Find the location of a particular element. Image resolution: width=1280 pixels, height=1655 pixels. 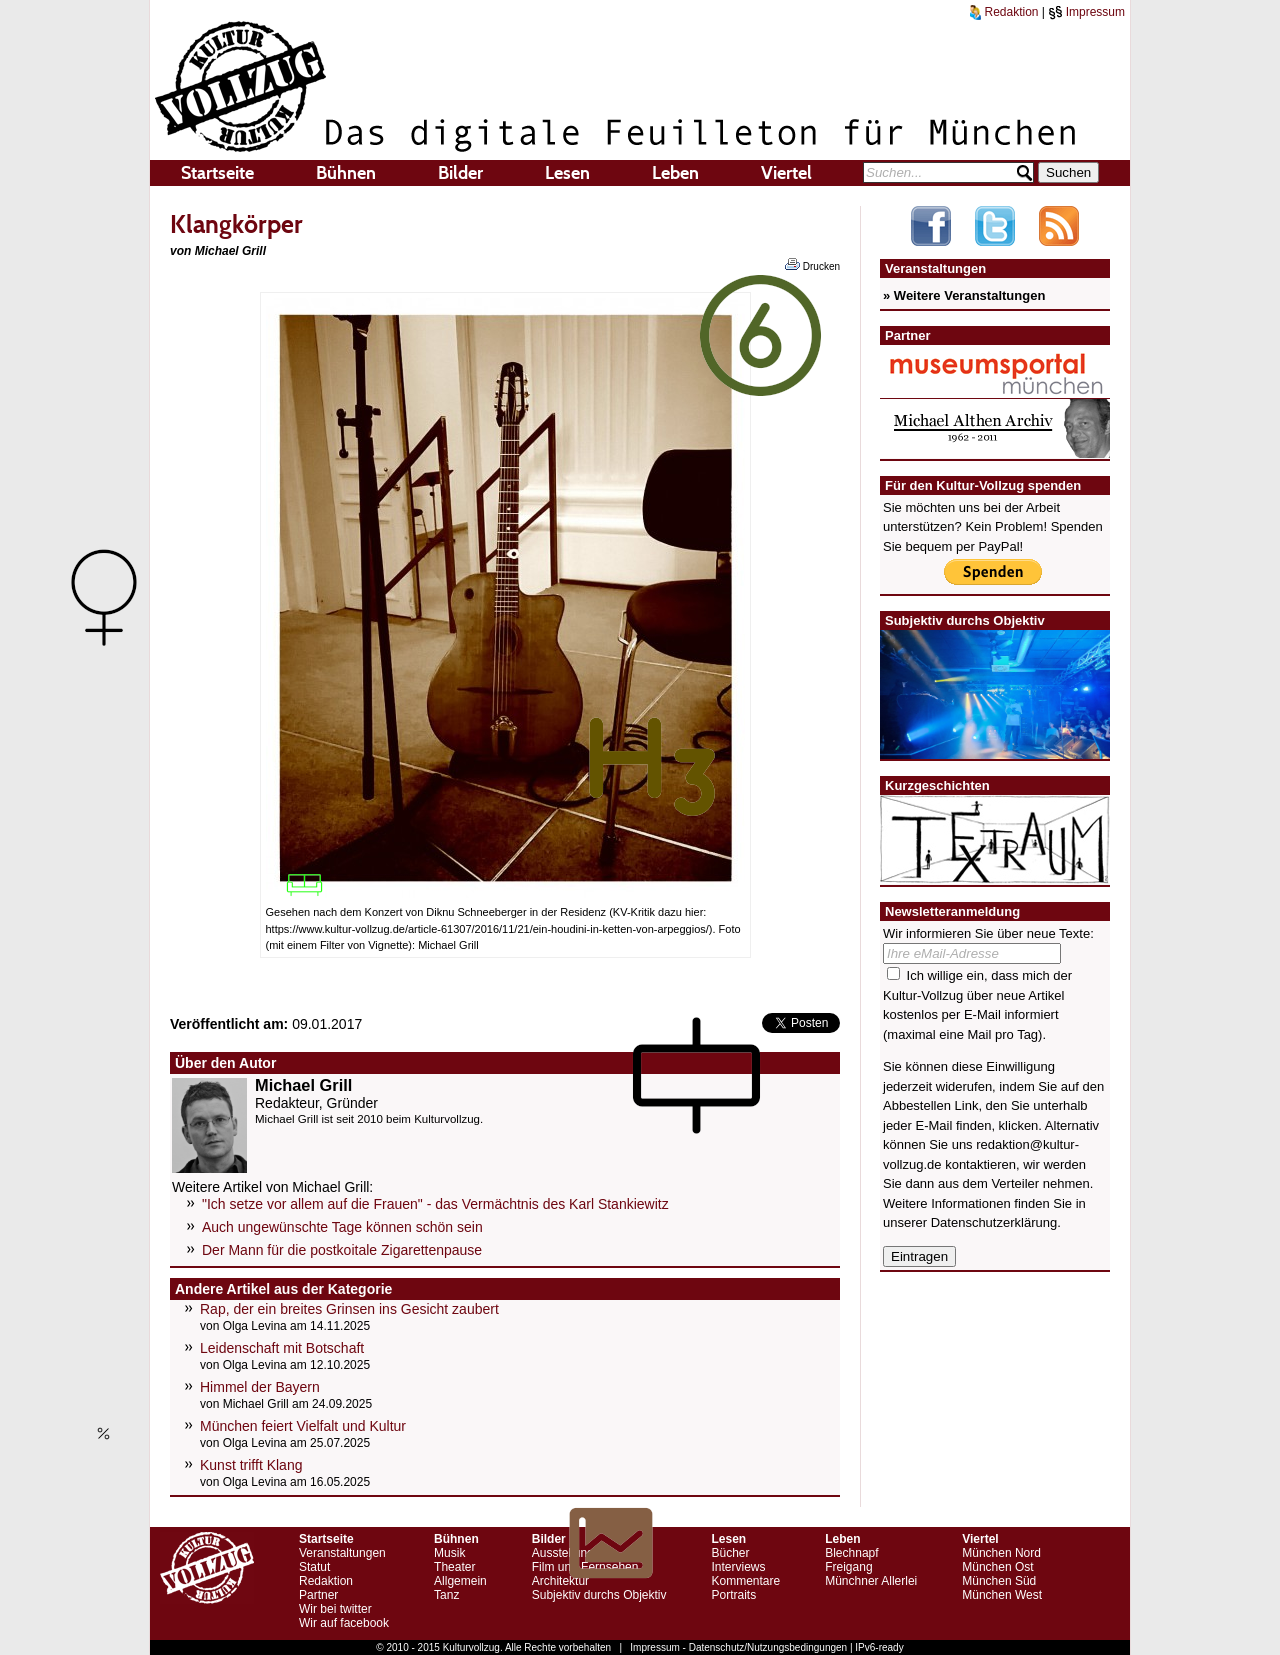

format text as heading level 3 is located at coordinates (645, 764).